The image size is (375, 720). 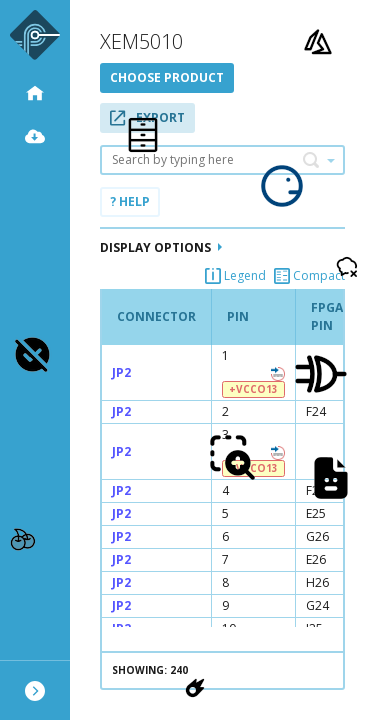 I want to click on access microsoft azure cloud services, so click(x=318, y=43).